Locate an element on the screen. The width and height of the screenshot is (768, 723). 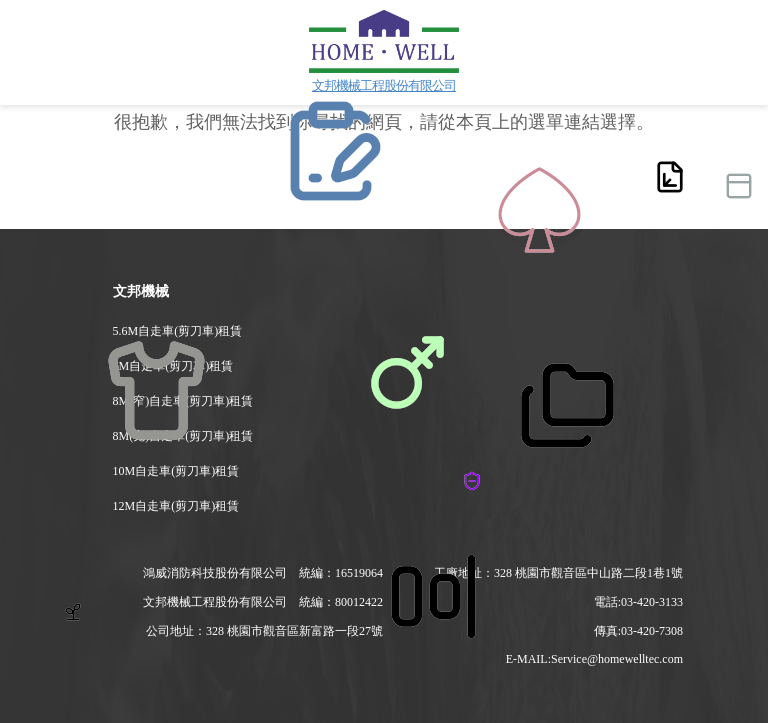
indicates growth or progress is located at coordinates (73, 612).